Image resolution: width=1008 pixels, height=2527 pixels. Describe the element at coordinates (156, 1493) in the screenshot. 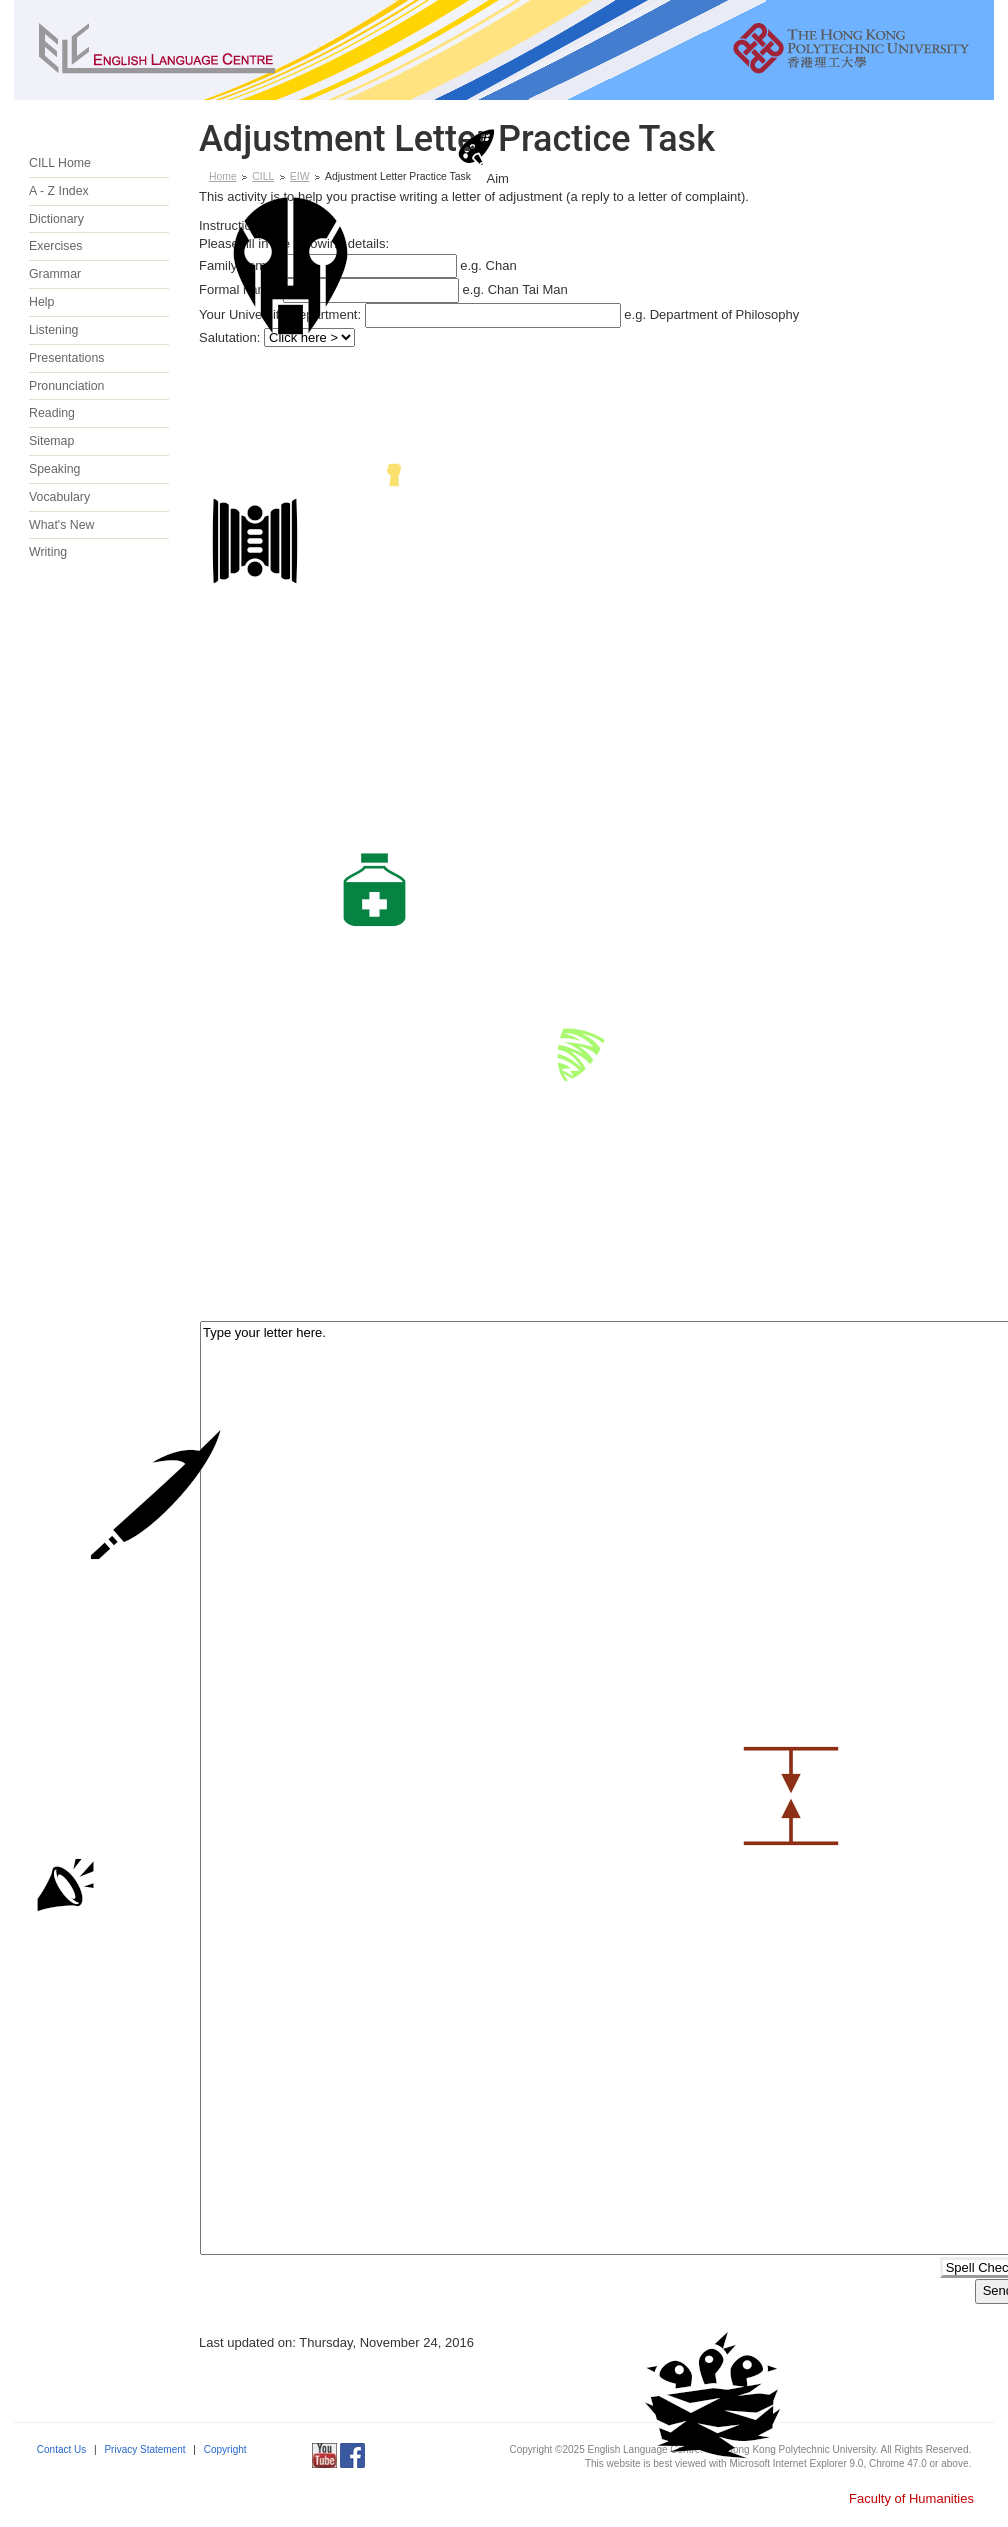

I see `select glaive weapon in game inventory` at that location.